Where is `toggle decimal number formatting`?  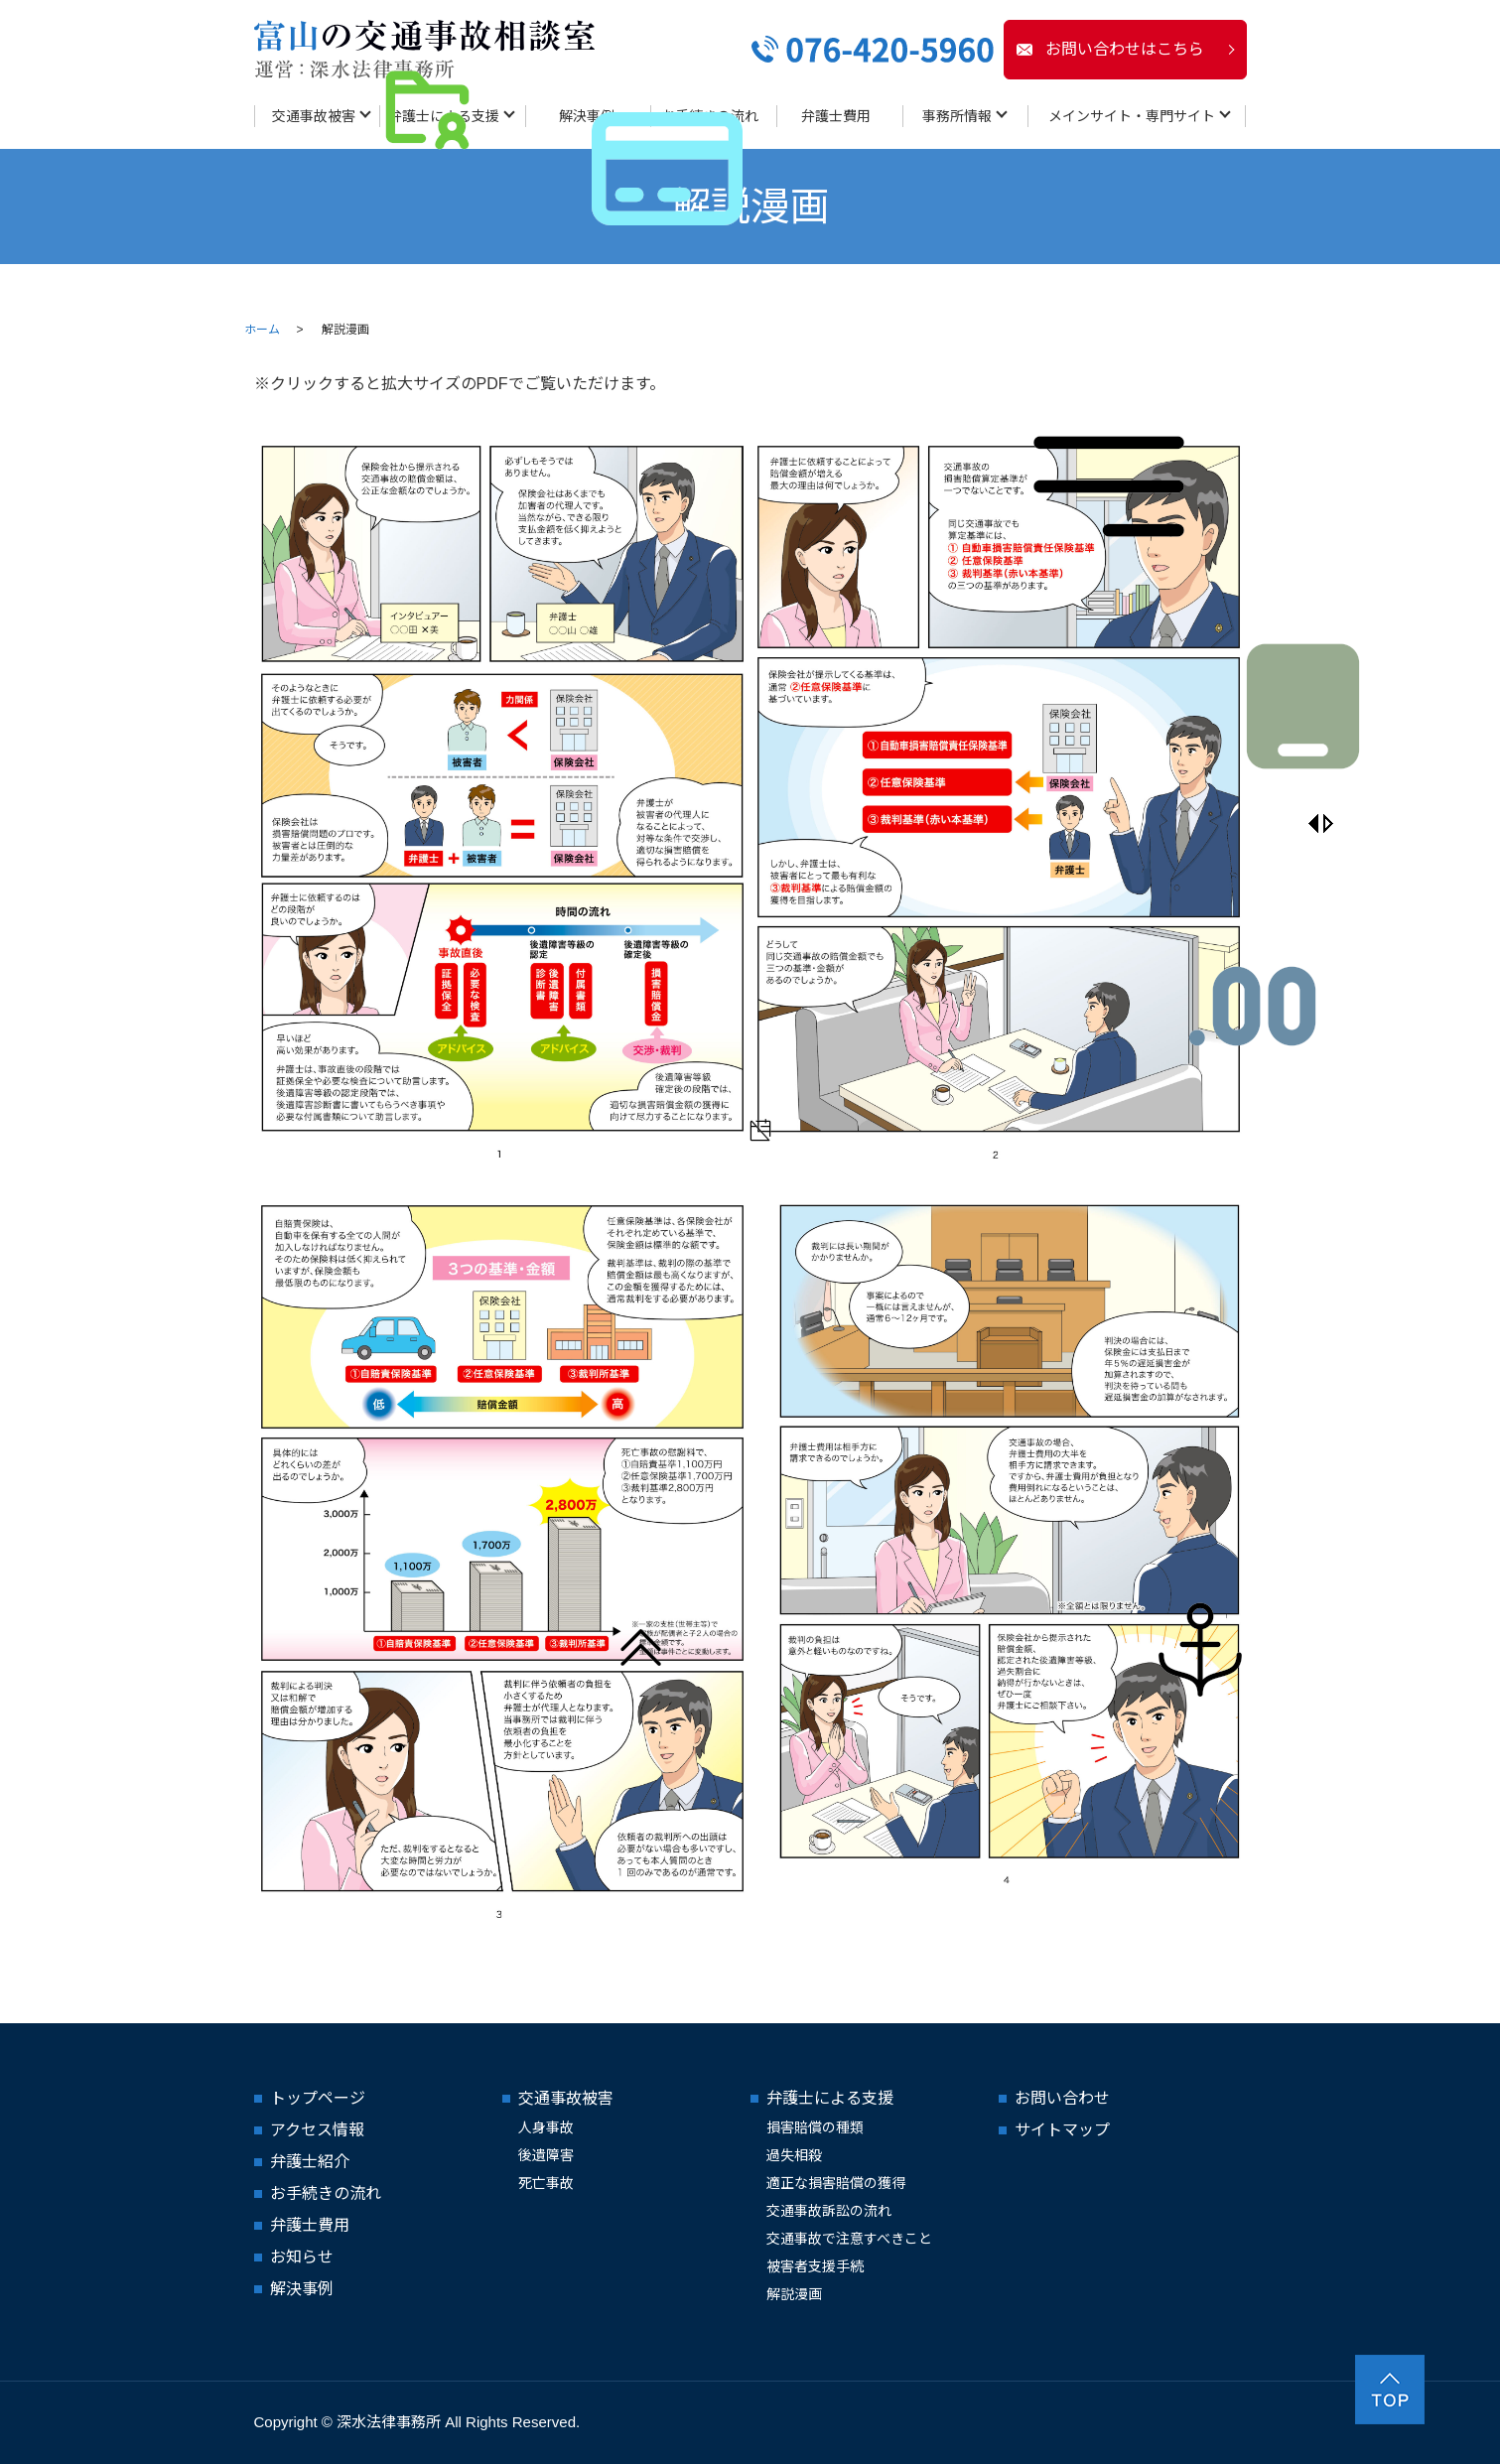
toggle decimal number formatting is located at coordinates (1252, 1006).